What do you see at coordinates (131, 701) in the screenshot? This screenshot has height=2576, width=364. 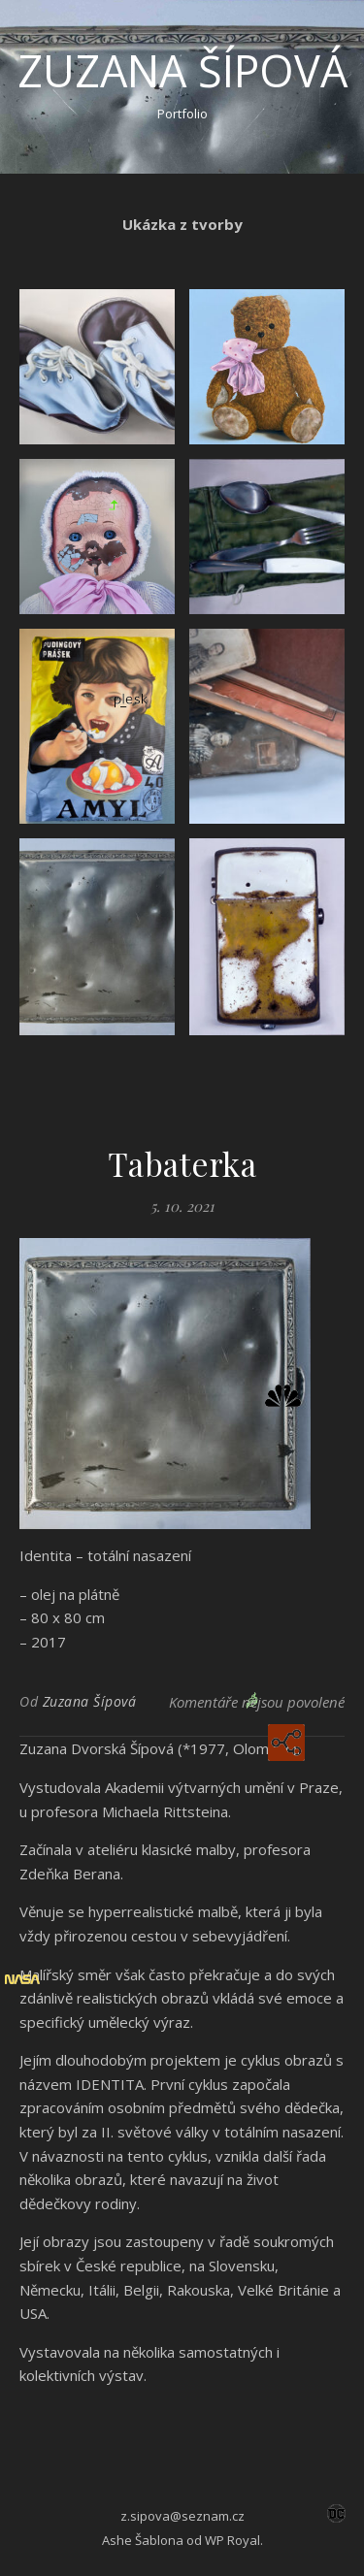 I see `plesk web hosting control panel logo` at bounding box center [131, 701].